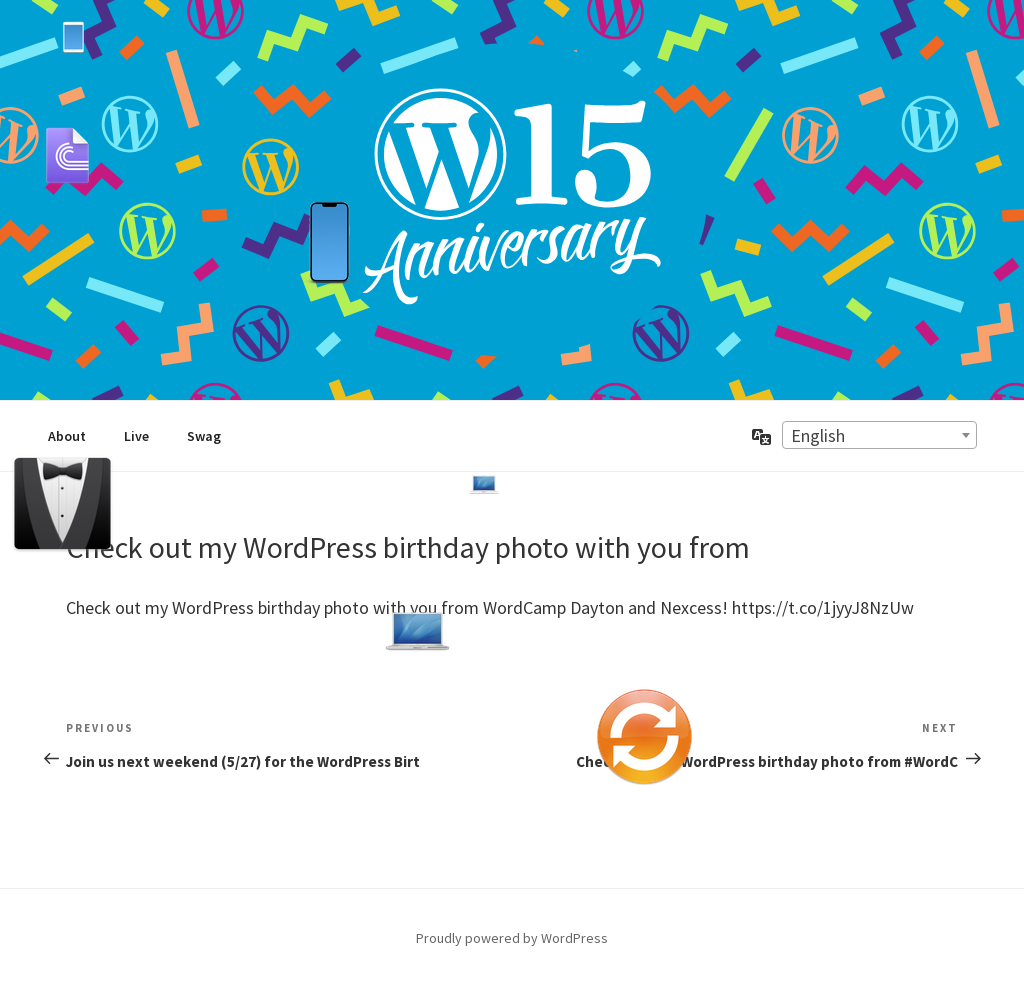 The image size is (1024, 984). What do you see at coordinates (62, 503) in the screenshot?
I see `manage digital certificates and security credentials` at bounding box center [62, 503].